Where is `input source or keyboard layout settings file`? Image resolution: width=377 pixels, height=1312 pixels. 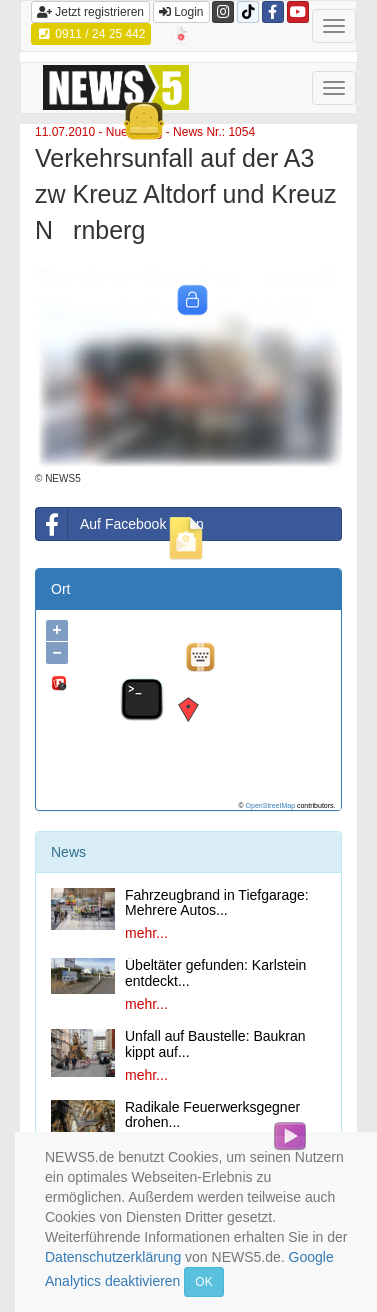 input source or keyboard layout settings file is located at coordinates (200, 657).